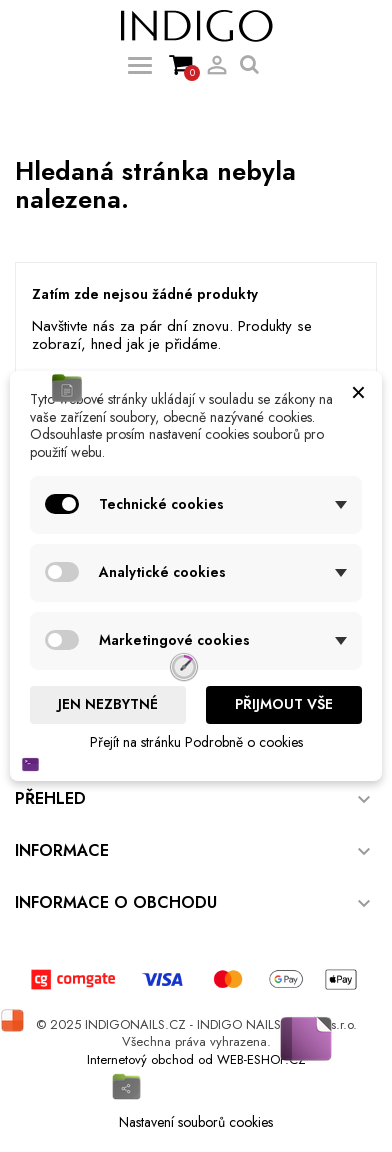 Image resolution: width=392 pixels, height=1152 pixels. Describe the element at coordinates (184, 667) in the screenshot. I see `launch sysprof system profiler` at that location.